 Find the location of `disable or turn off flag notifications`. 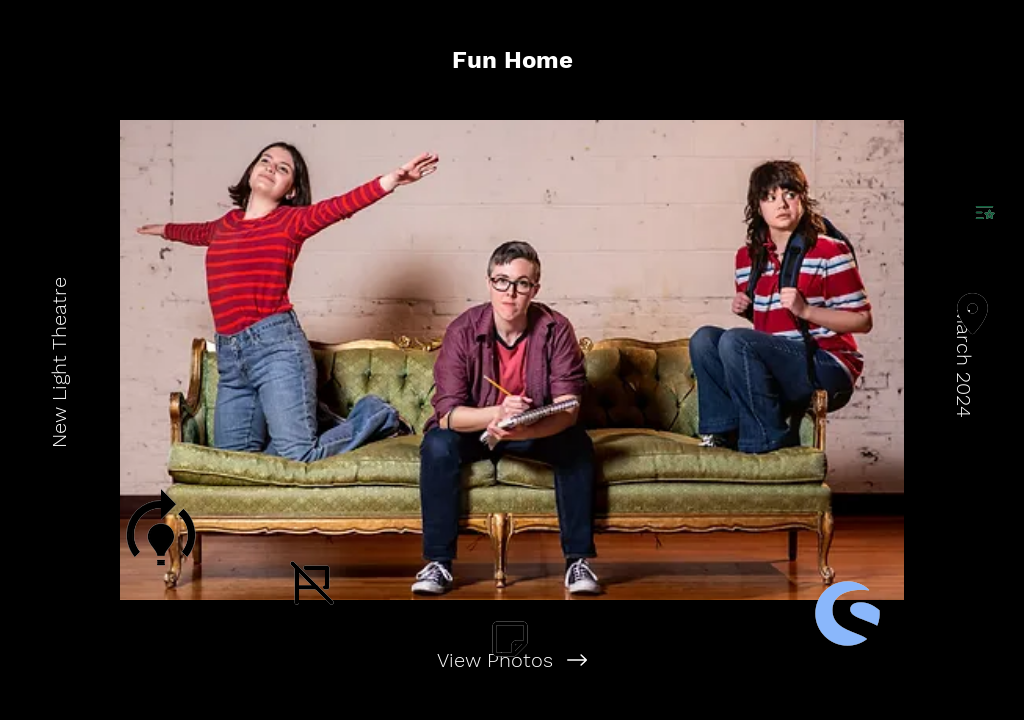

disable or turn off flag notifications is located at coordinates (312, 583).